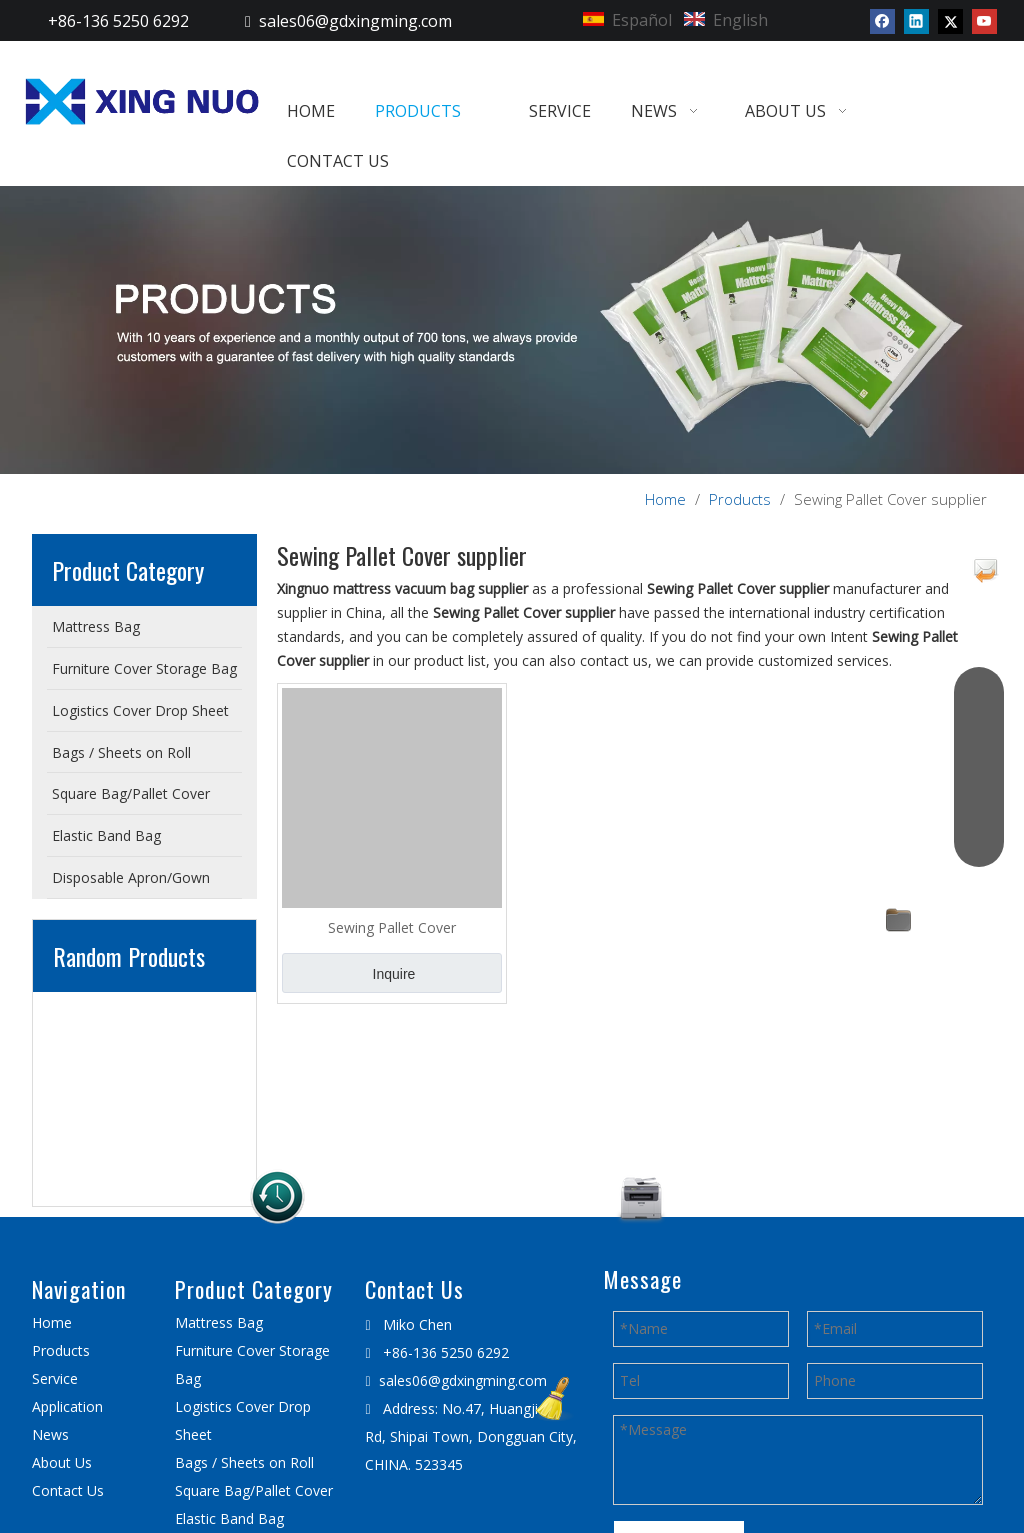  Describe the element at coordinates (985, 568) in the screenshot. I see `reply to the sender of this email` at that location.